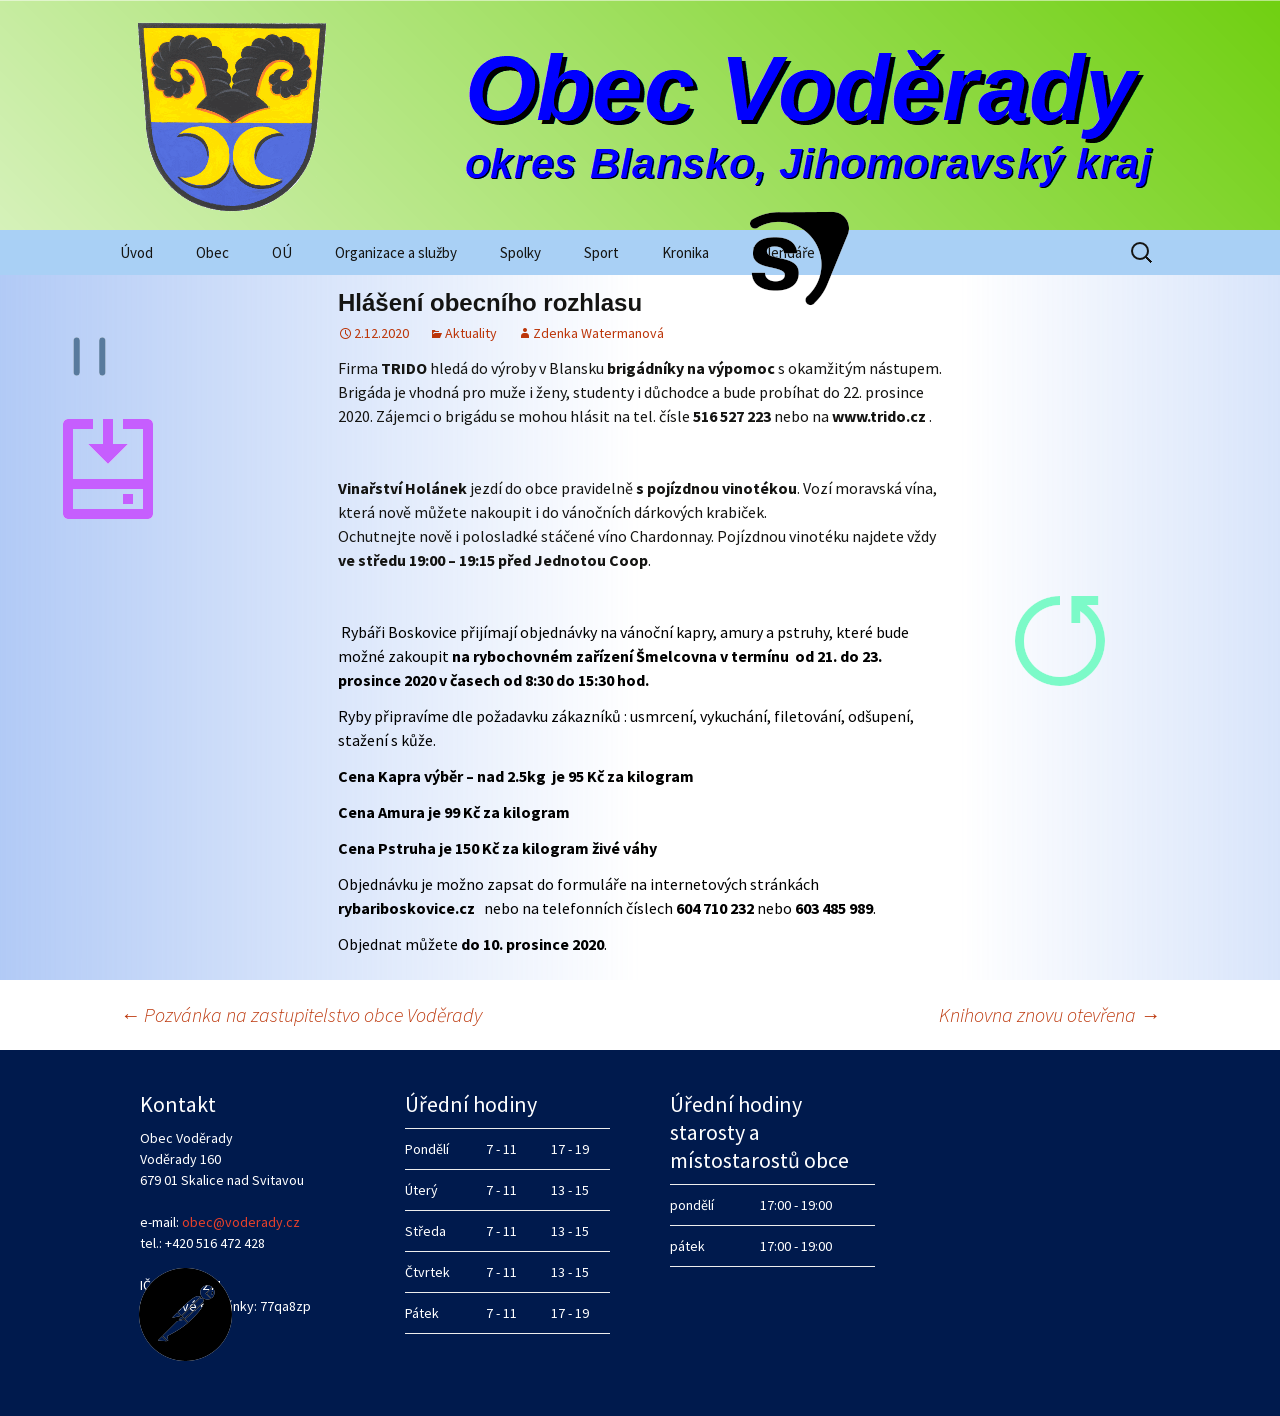  What do you see at coordinates (89, 356) in the screenshot?
I see `pause media playback` at bounding box center [89, 356].